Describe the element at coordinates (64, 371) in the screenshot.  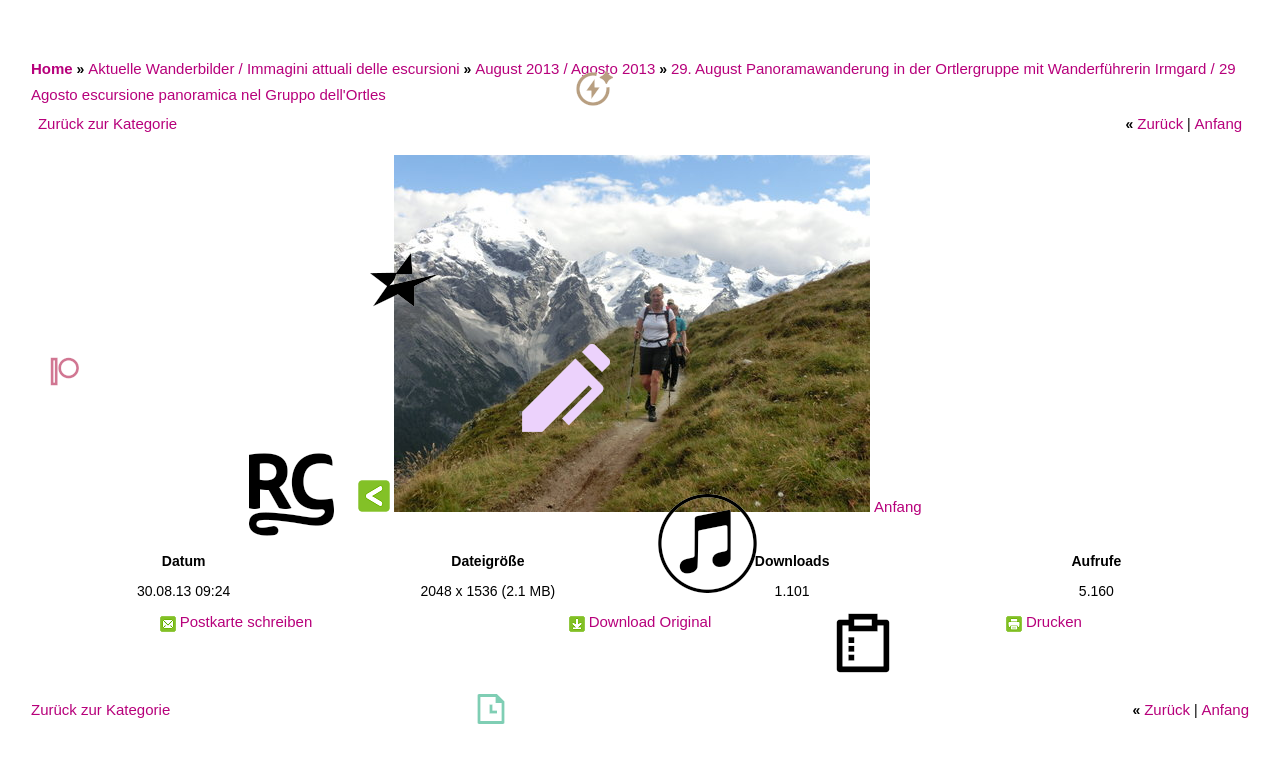
I see `link to Patreon profile` at that location.